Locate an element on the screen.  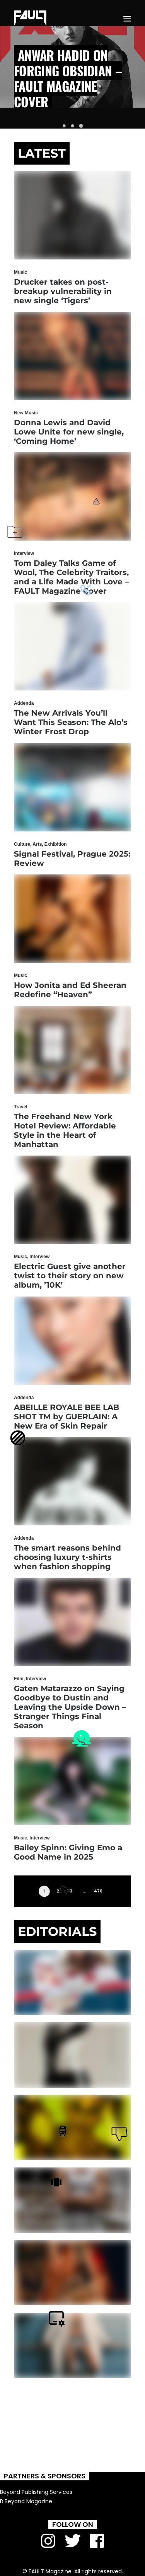
access user settings is located at coordinates (64, 1890).